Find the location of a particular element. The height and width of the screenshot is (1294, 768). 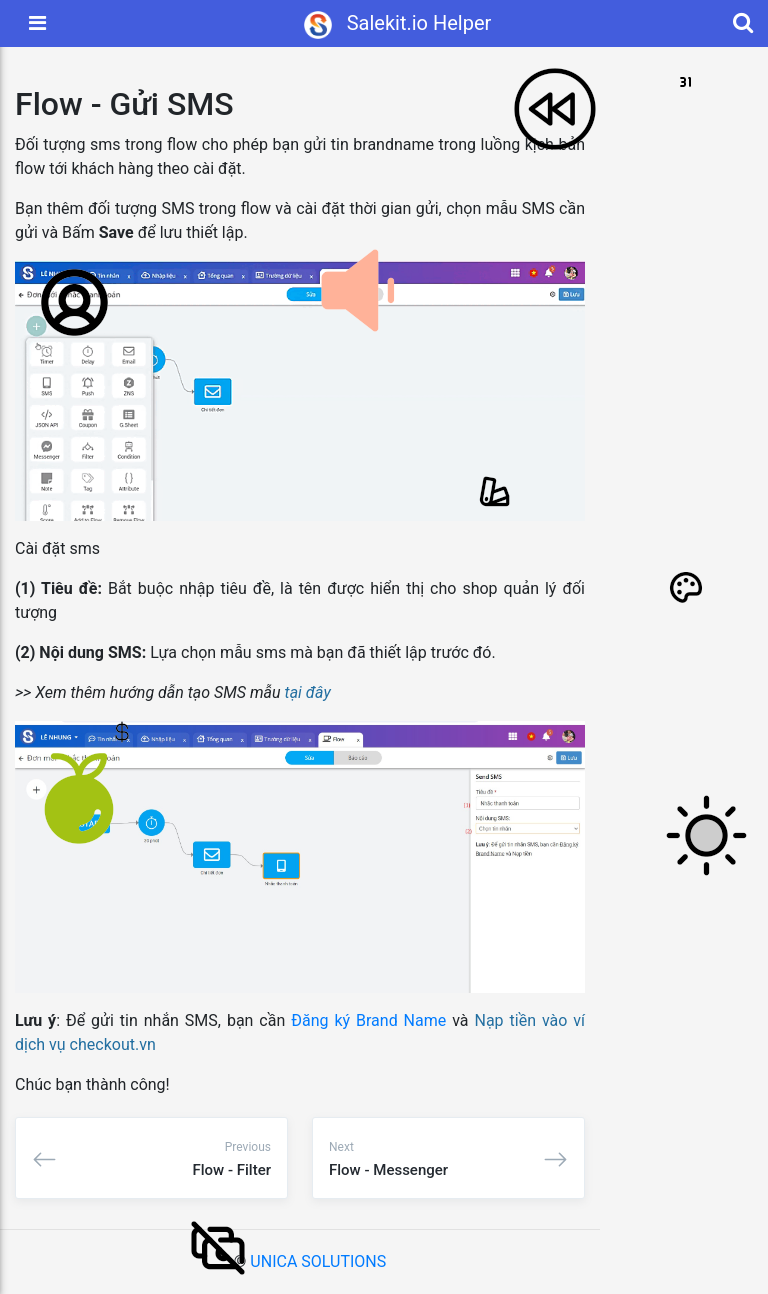

rewind or skip backward in media playback is located at coordinates (555, 109).